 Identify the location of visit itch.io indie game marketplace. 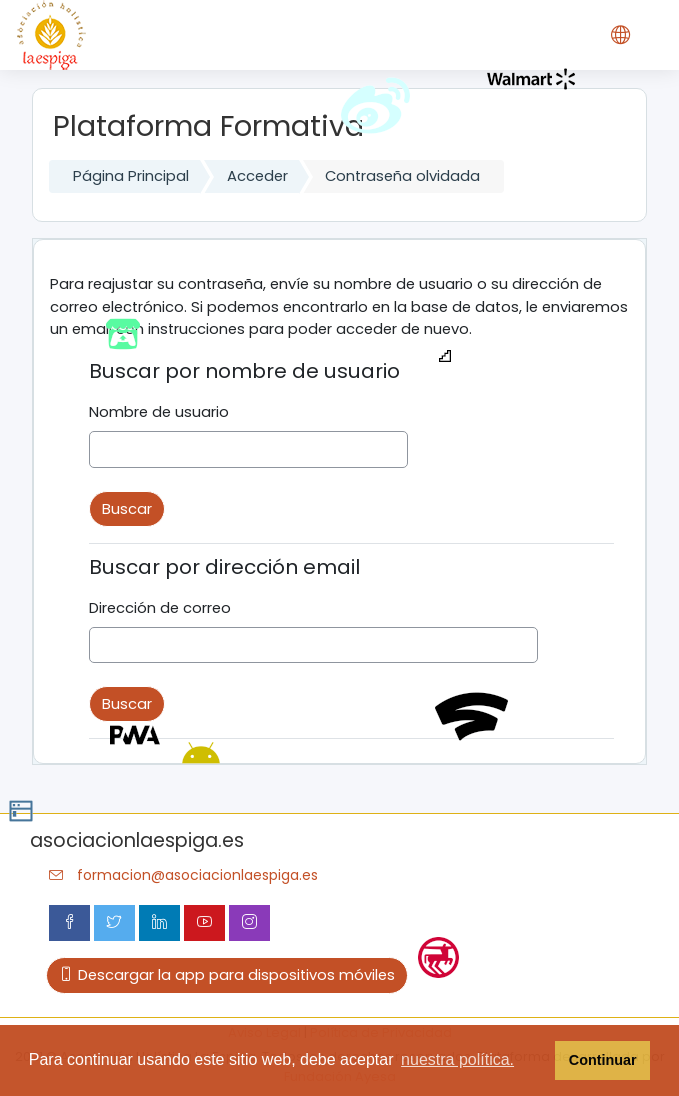
(123, 334).